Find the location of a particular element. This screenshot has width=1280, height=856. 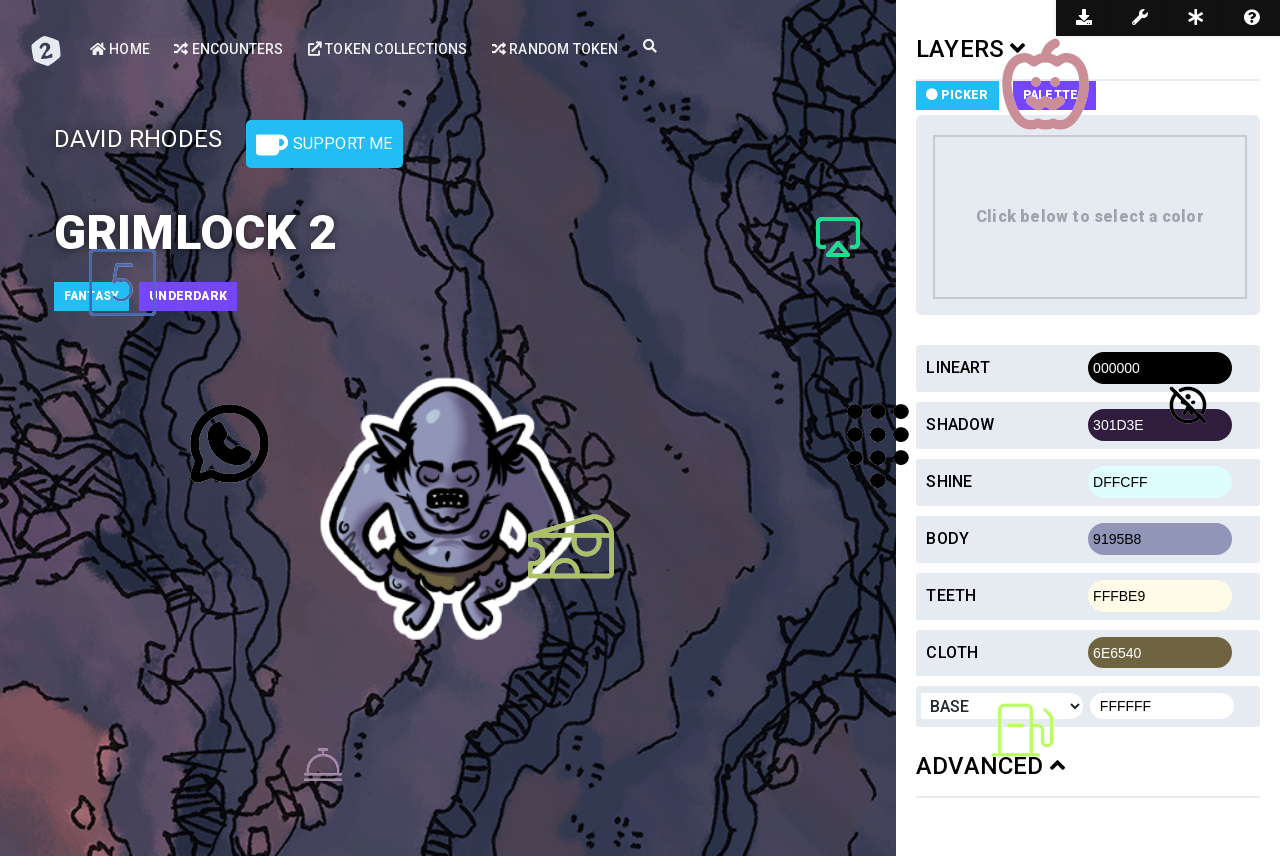

find nearby gas stations is located at coordinates (1020, 730).